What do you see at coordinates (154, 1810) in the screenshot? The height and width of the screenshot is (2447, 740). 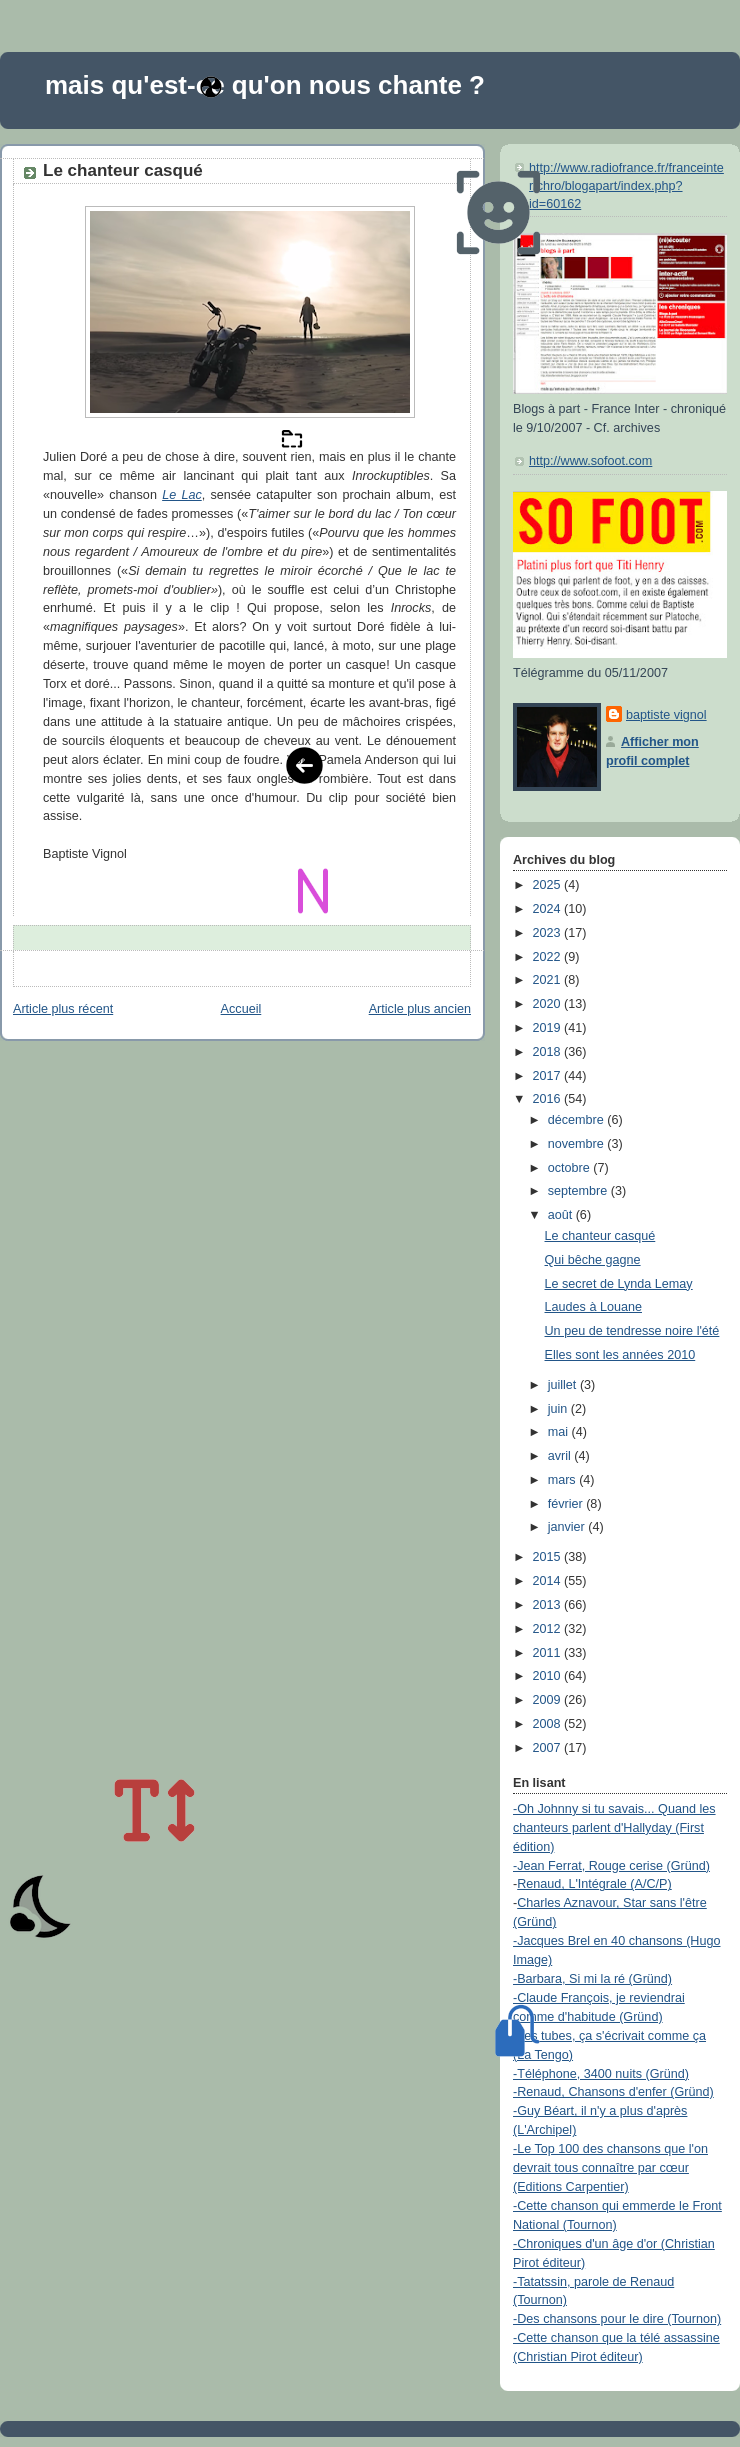 I see `adjust text height or line spacing` at bounding box center [154, 1810].